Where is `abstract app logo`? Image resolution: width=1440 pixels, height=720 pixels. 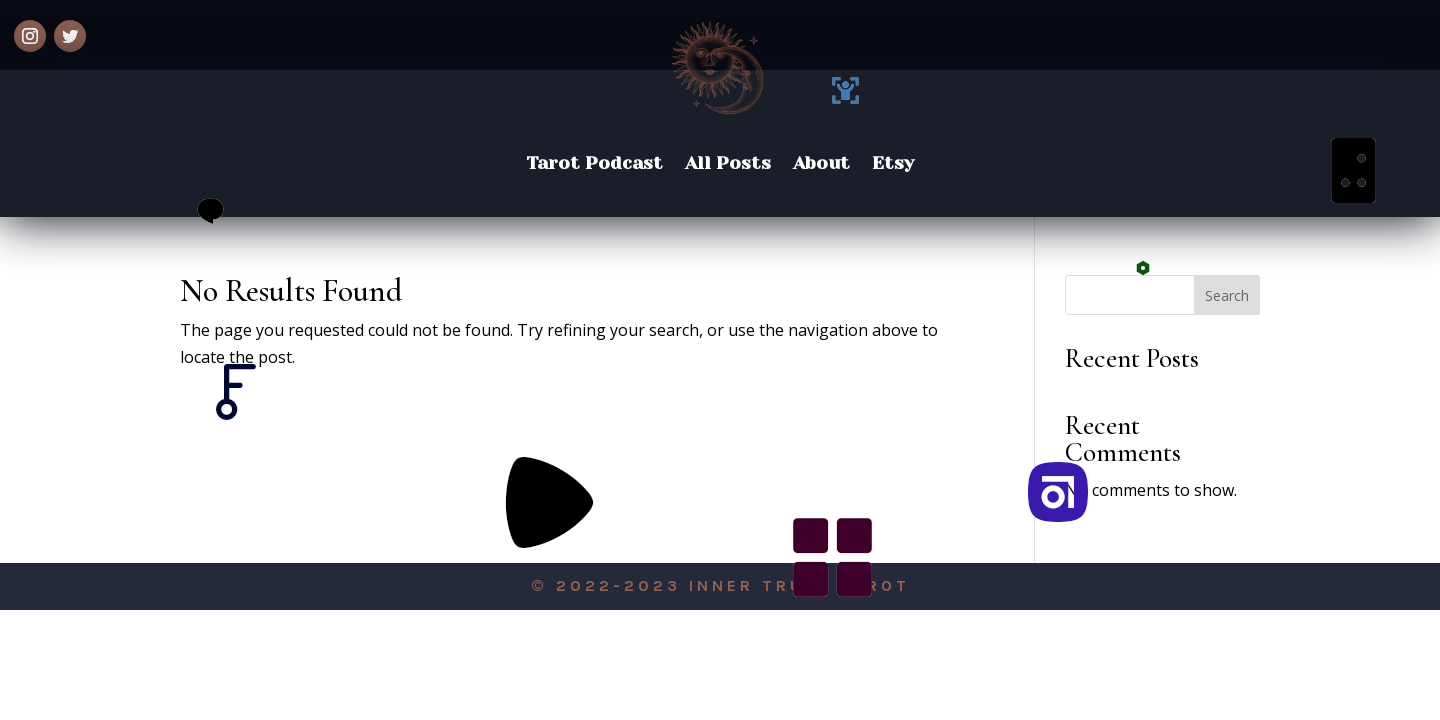 abstract app logo is located at coordinates (1058, 492).